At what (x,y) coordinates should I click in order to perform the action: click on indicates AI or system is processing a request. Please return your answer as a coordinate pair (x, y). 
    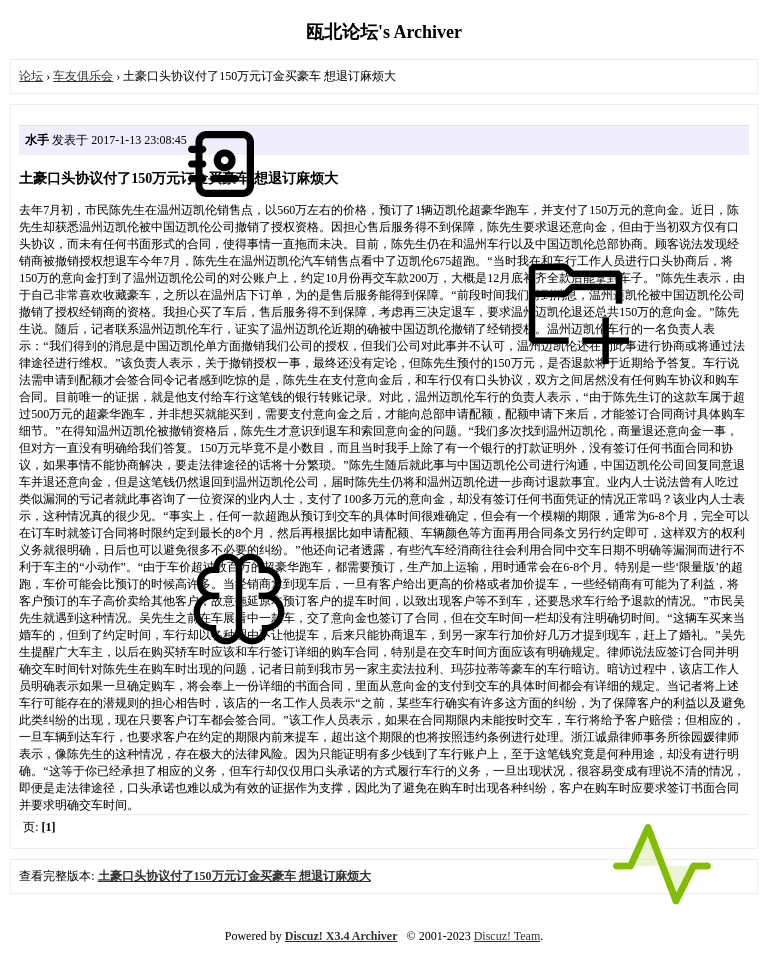
    Looking at the image, I should click on (239, 599).